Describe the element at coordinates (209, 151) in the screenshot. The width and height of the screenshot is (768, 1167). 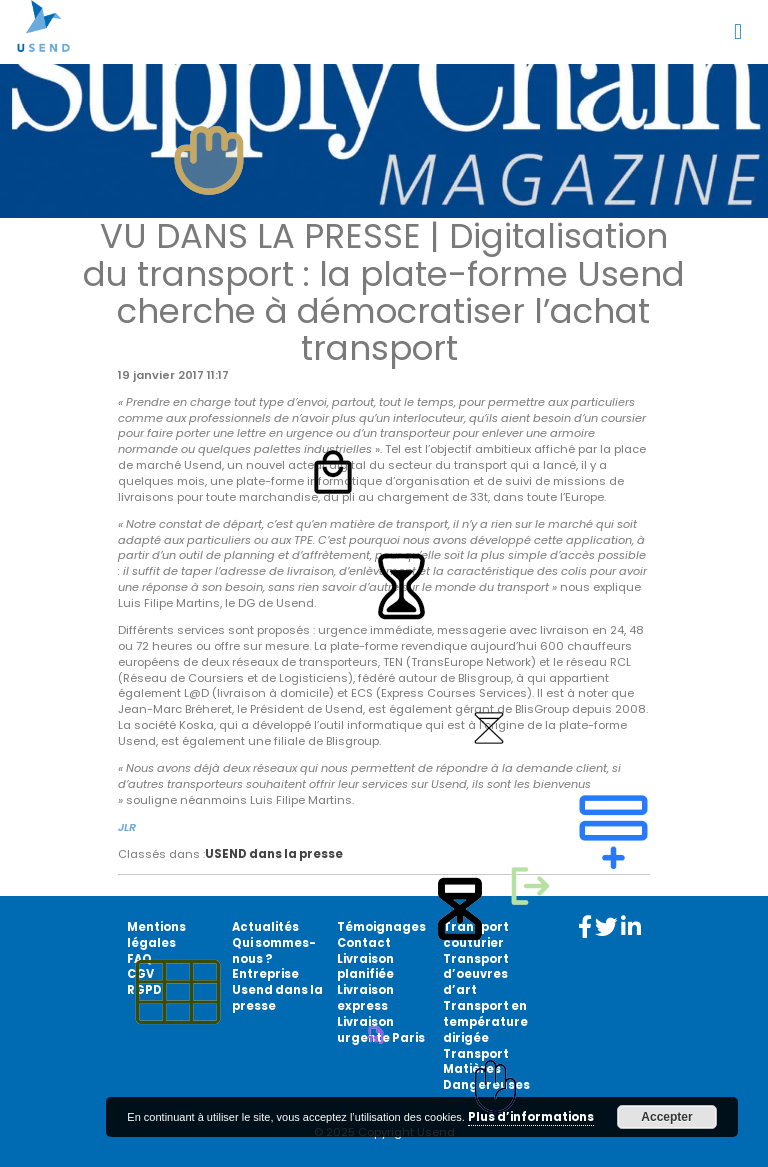
I see `drag to reposition an element` at that location.